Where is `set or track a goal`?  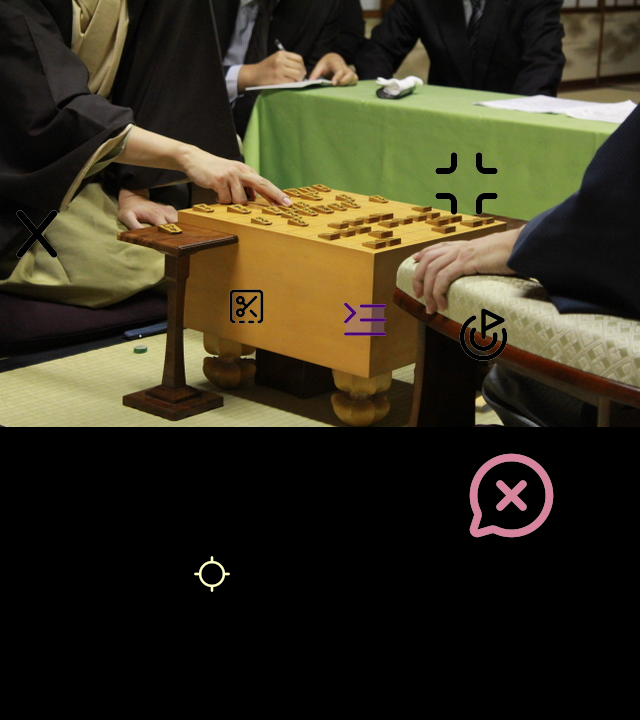 set or track a goal is located at coordinates (483, 334).